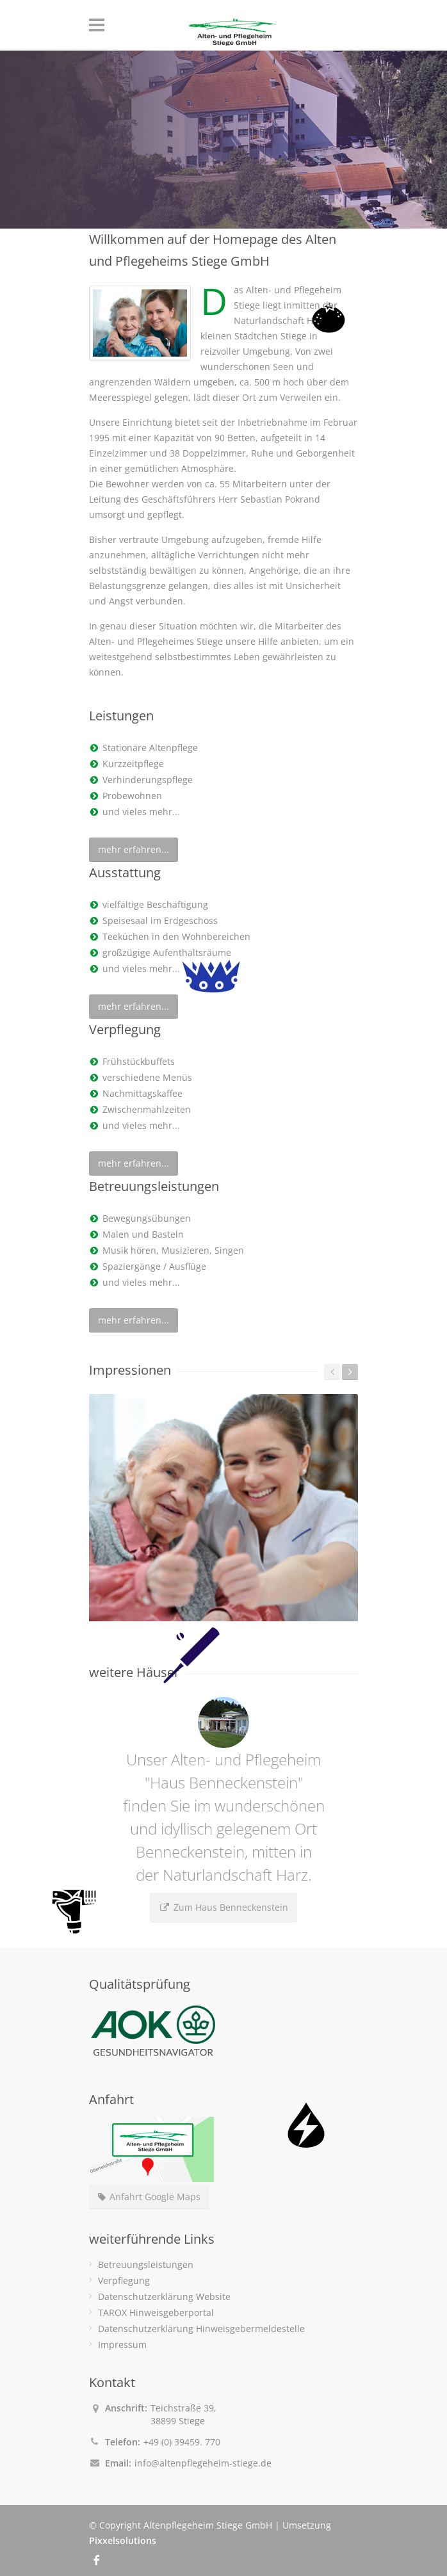  Describe the element at coordinates (329, 318) in the screenshot. I see `select tangerine or citrus fruit item` at that location.